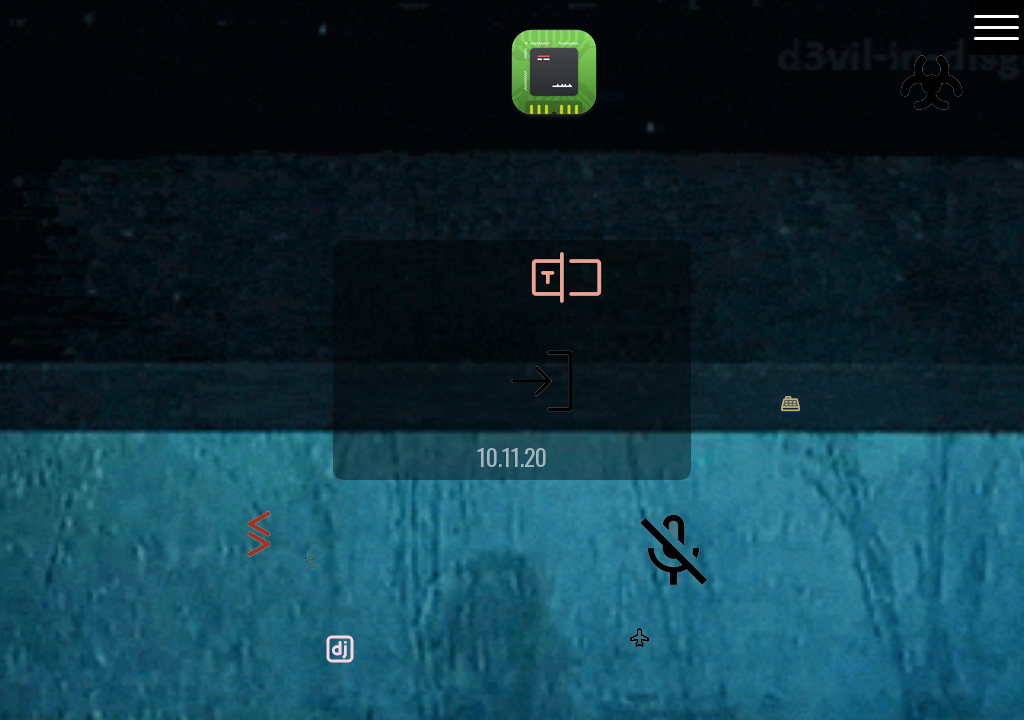 Image resolution: width=1024 pixels, height=720 pixels. What do you see at coordinates (639, 637) in the screenshot?
I see `enable airplane mode` at bounding box center [639, 637].